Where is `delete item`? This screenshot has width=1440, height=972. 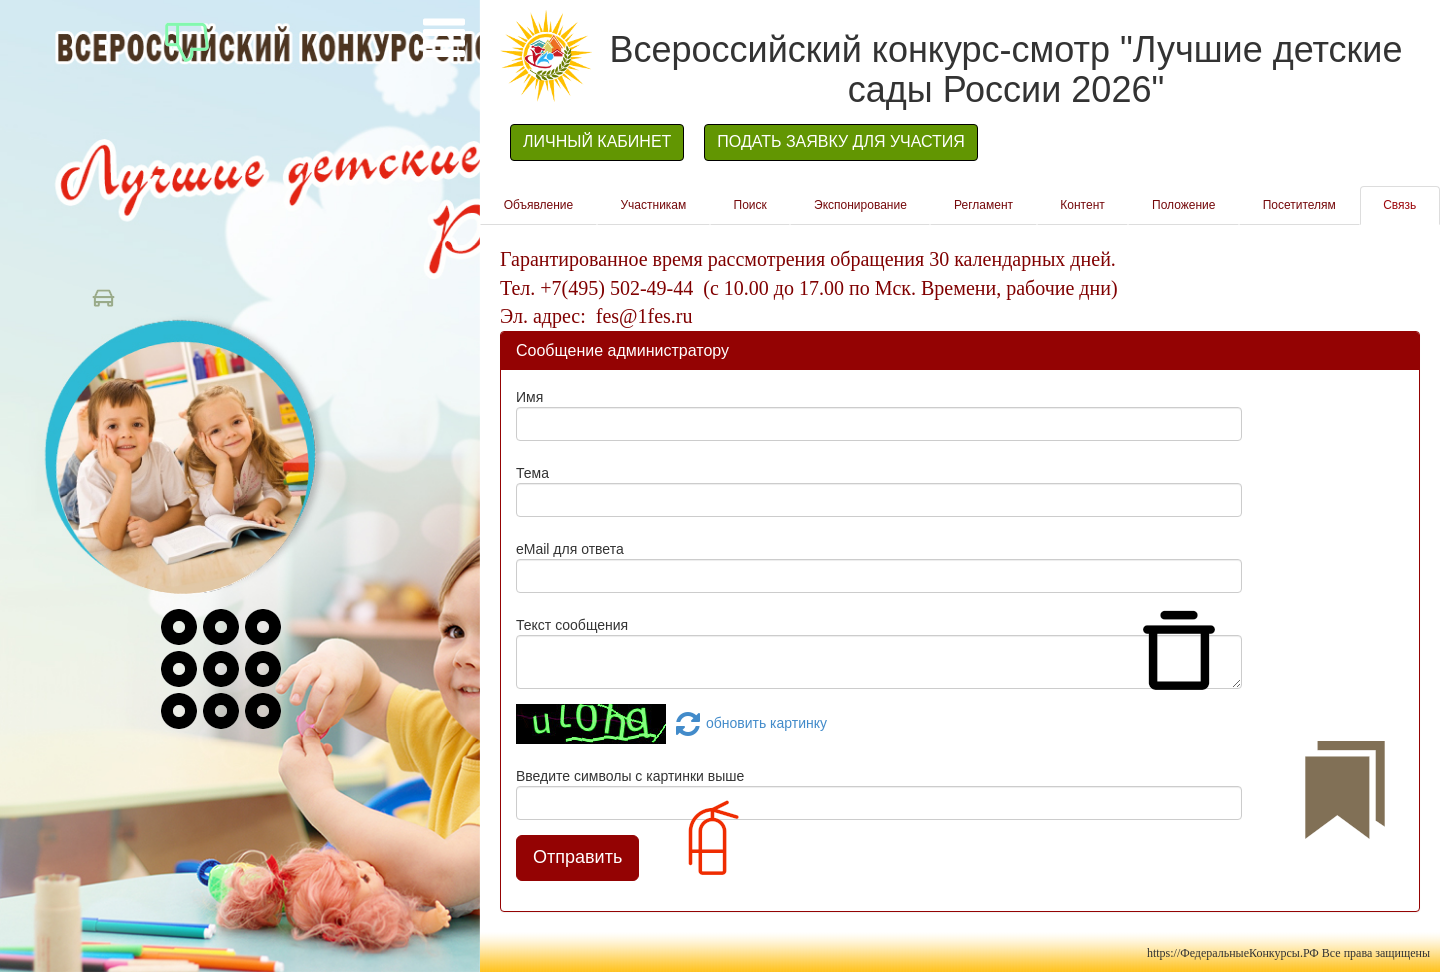 delete item is located at coordinates (1179, 654).